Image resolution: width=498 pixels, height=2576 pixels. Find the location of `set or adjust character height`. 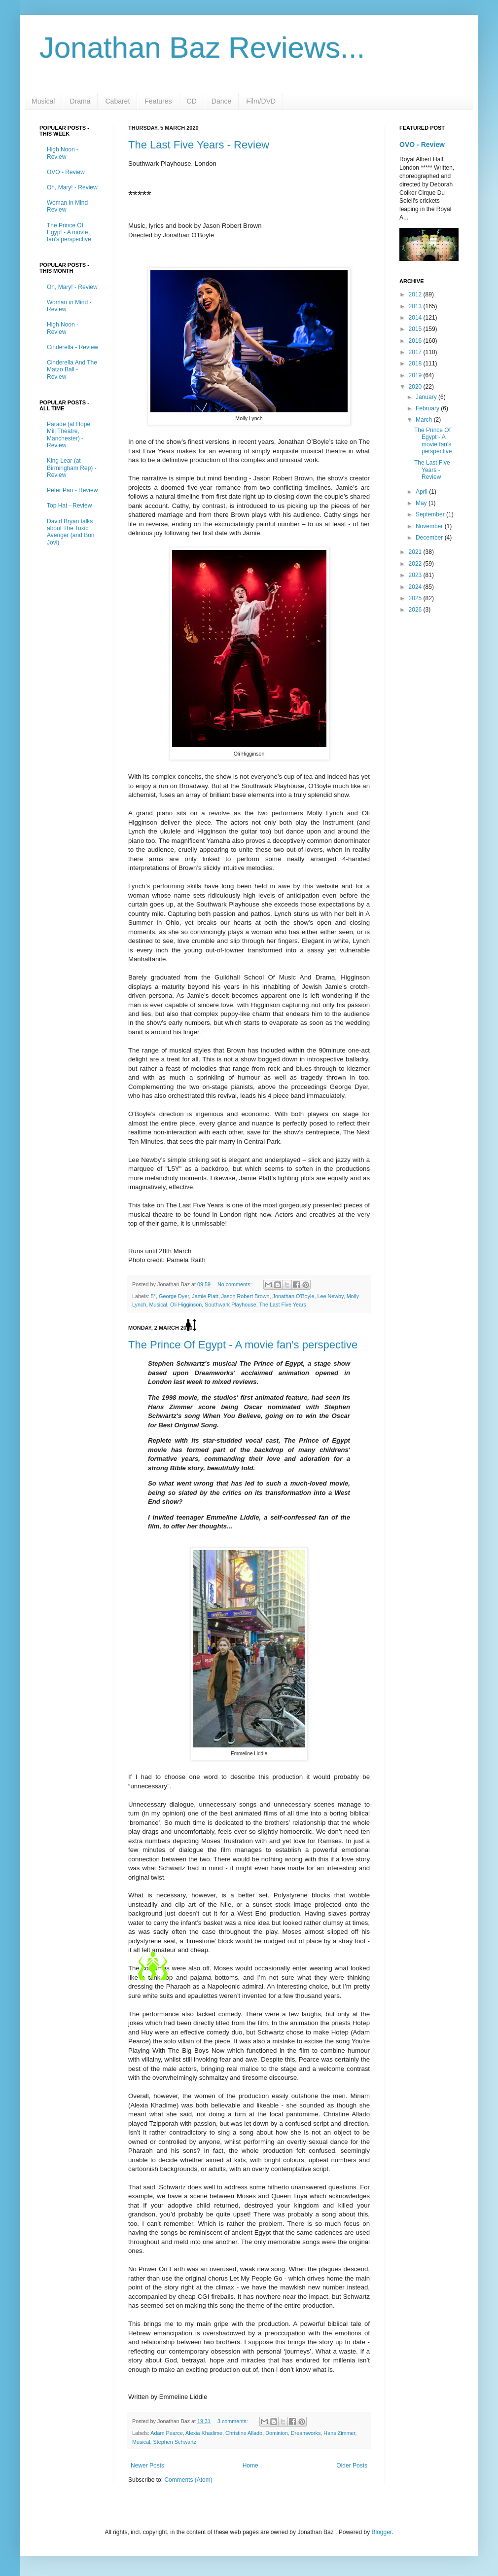

set or adjust character height is located at coordinates (191, 1325).